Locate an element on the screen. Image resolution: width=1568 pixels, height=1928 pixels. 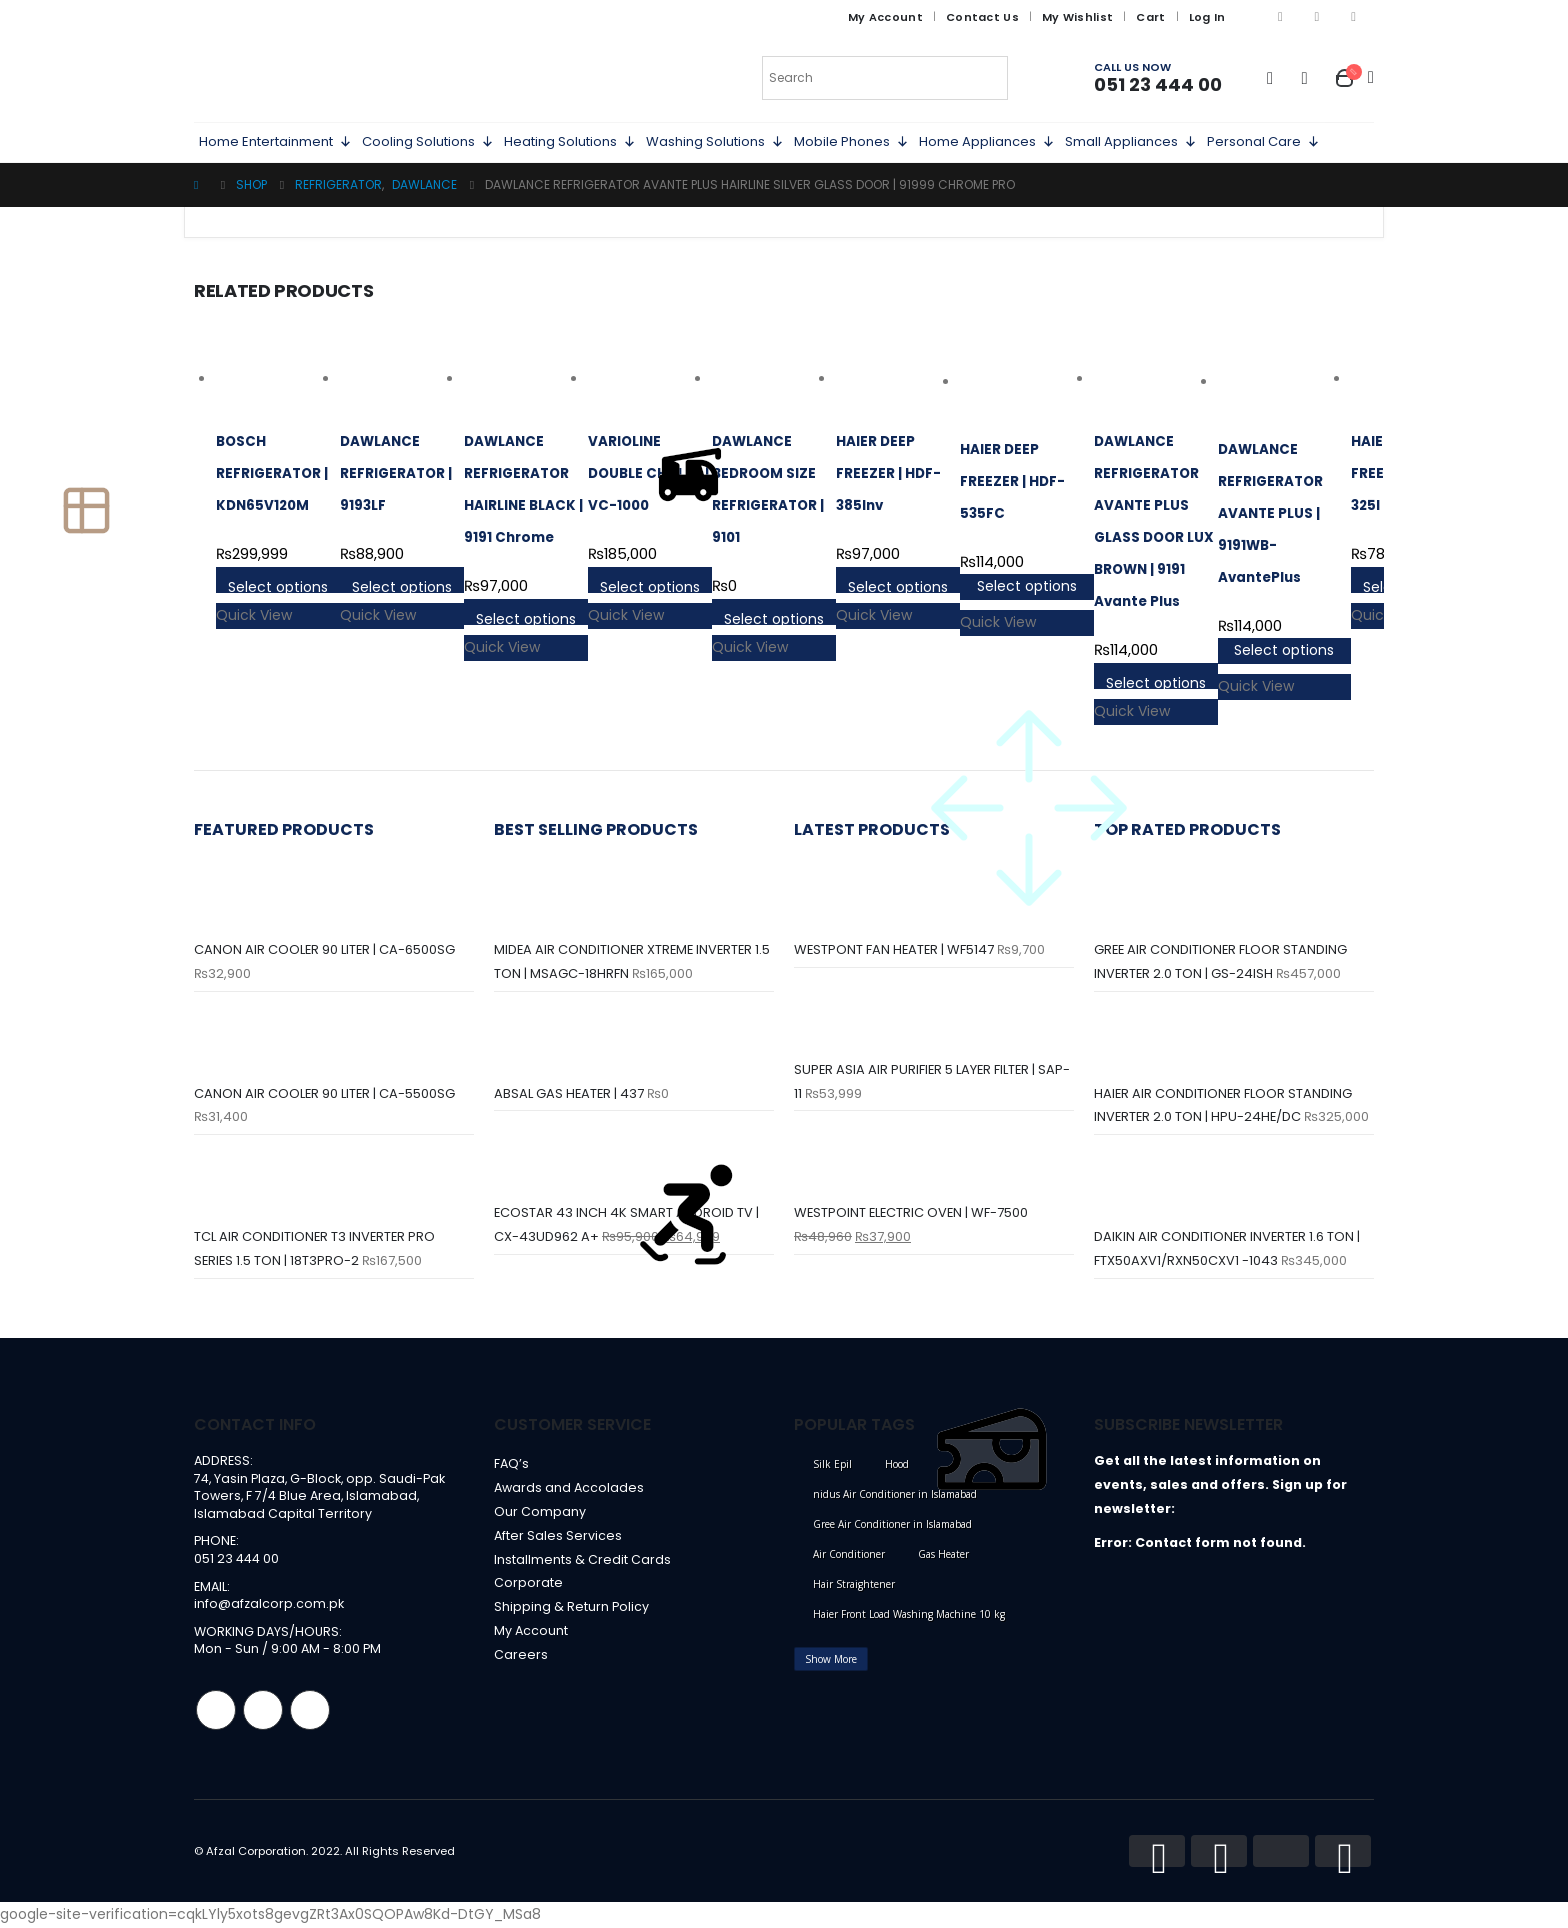
request roadside assistance or towing is located at coordinates (688, 477).